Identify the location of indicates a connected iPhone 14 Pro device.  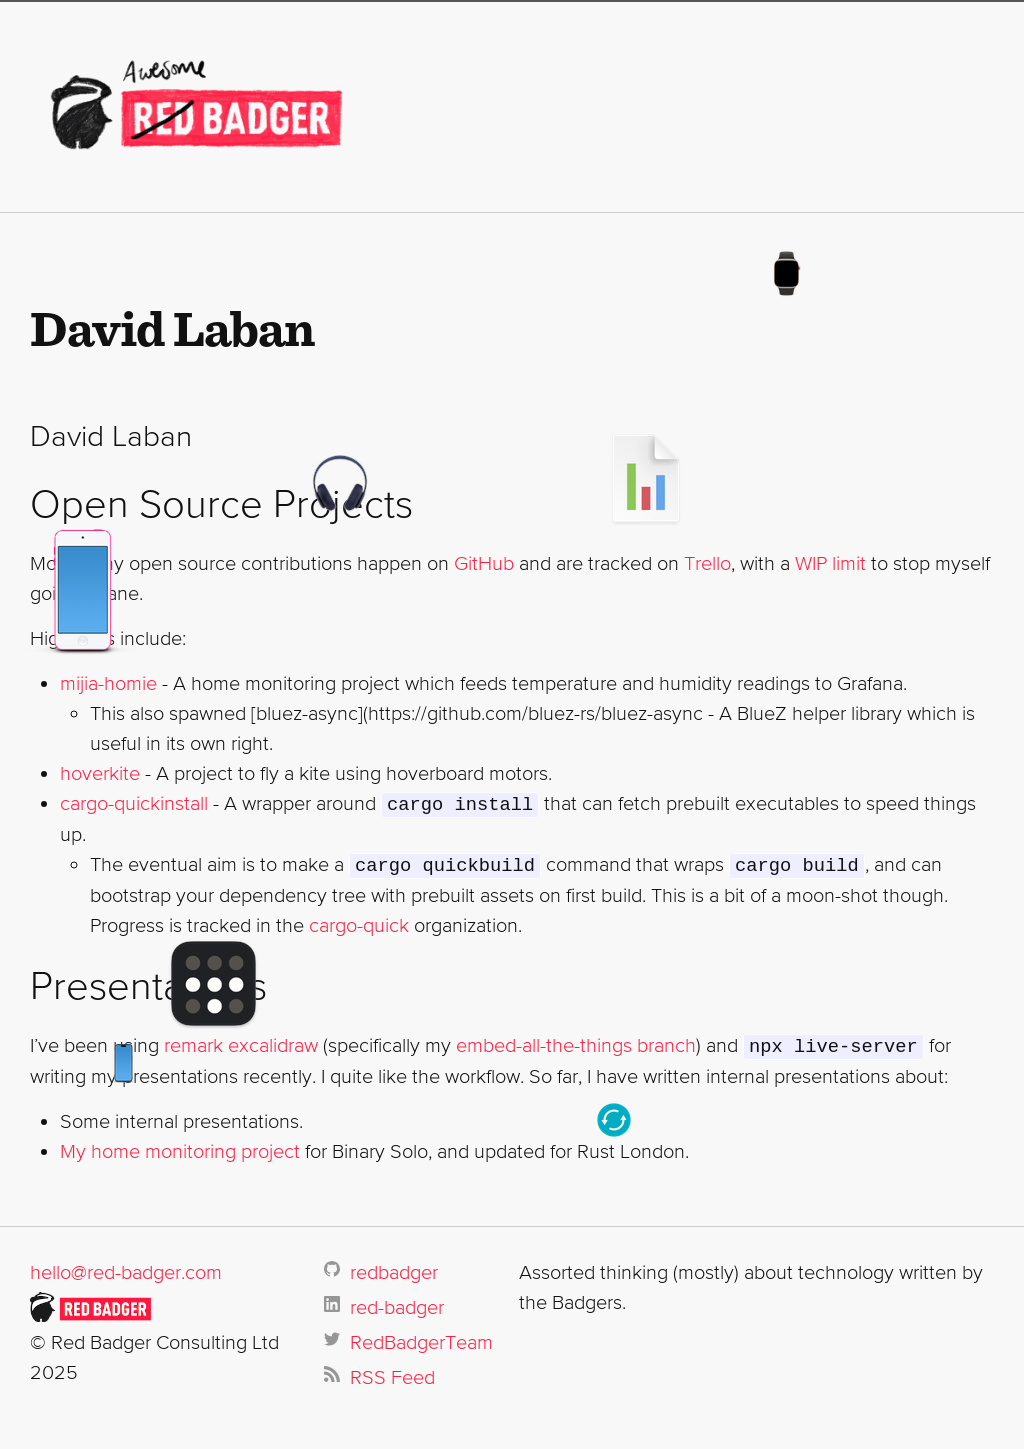
(123, 1063).